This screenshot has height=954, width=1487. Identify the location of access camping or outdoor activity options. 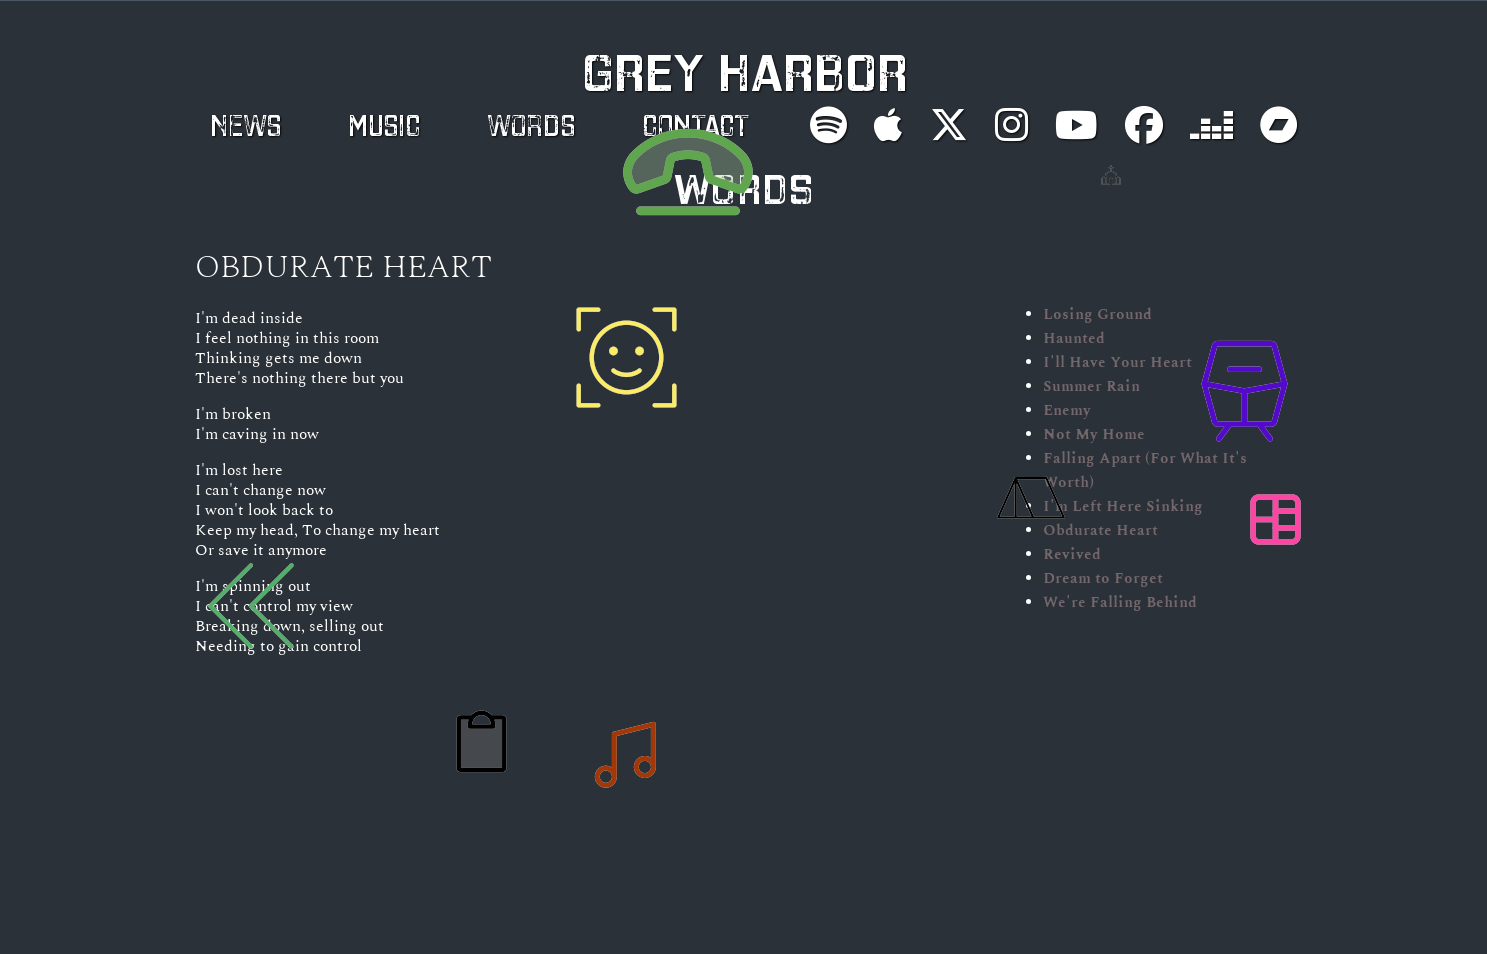
(1031, 500).